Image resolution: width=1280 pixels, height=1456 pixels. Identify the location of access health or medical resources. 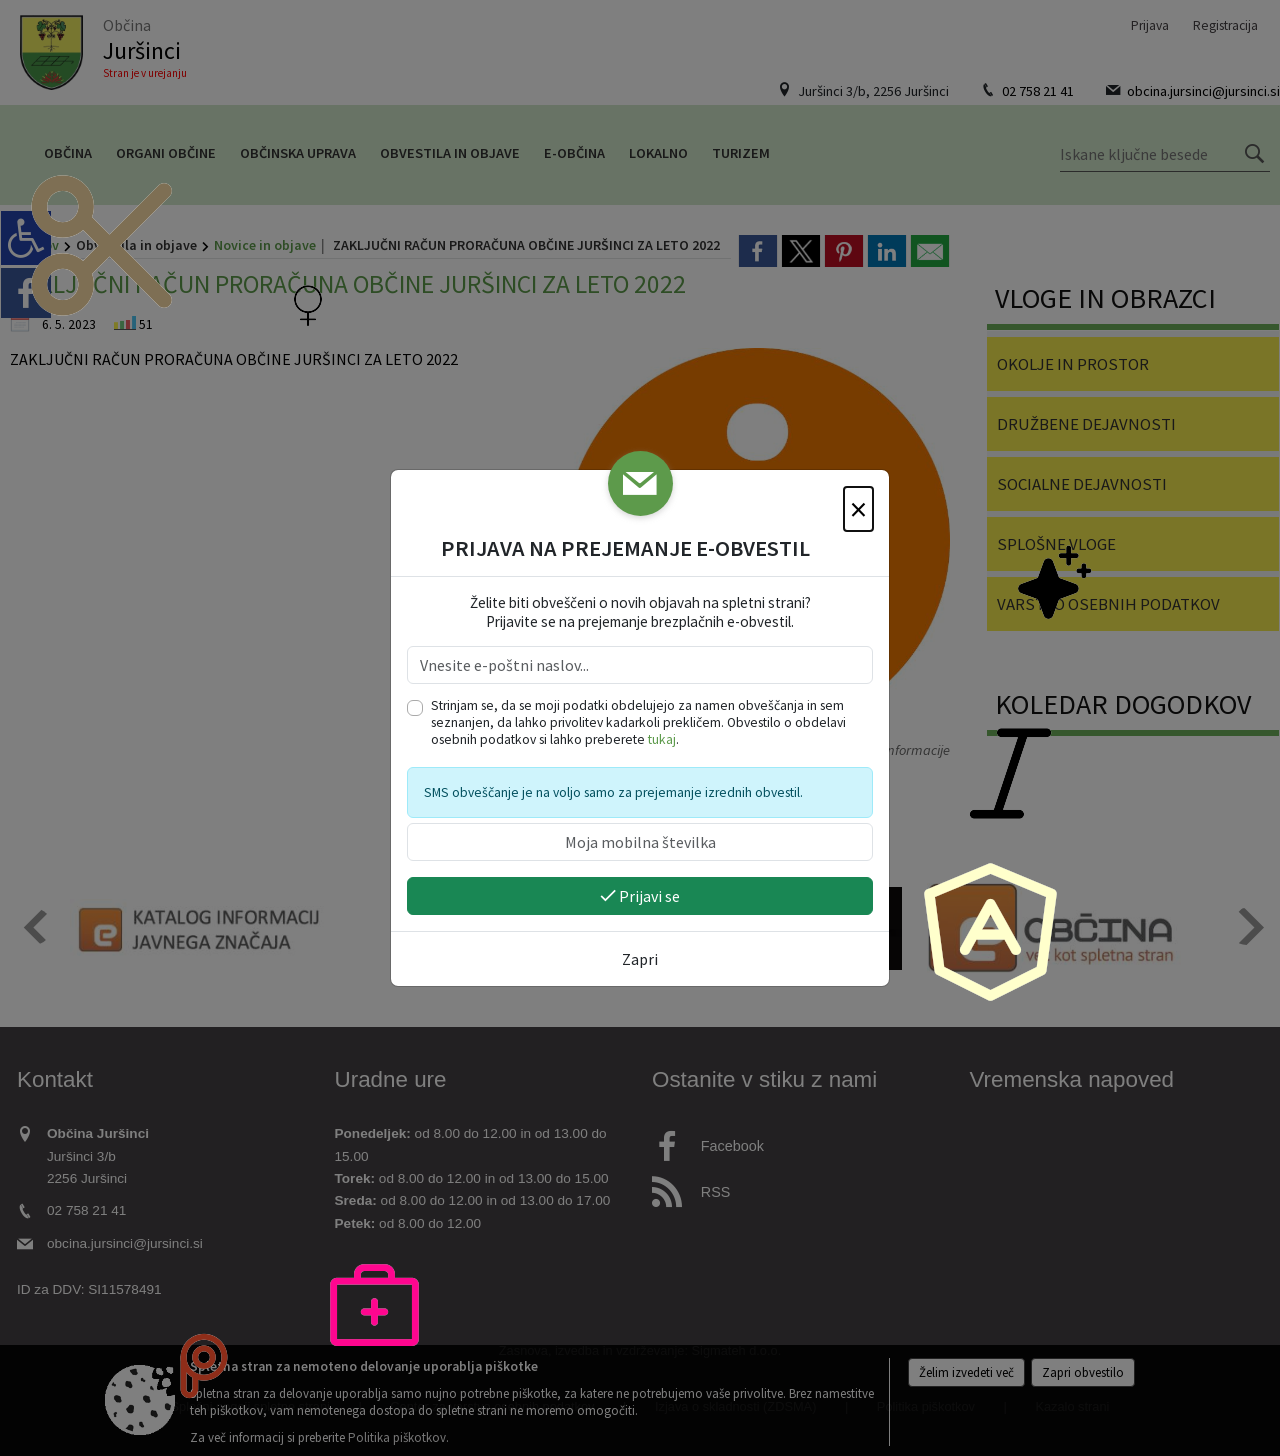
(374, 1308).